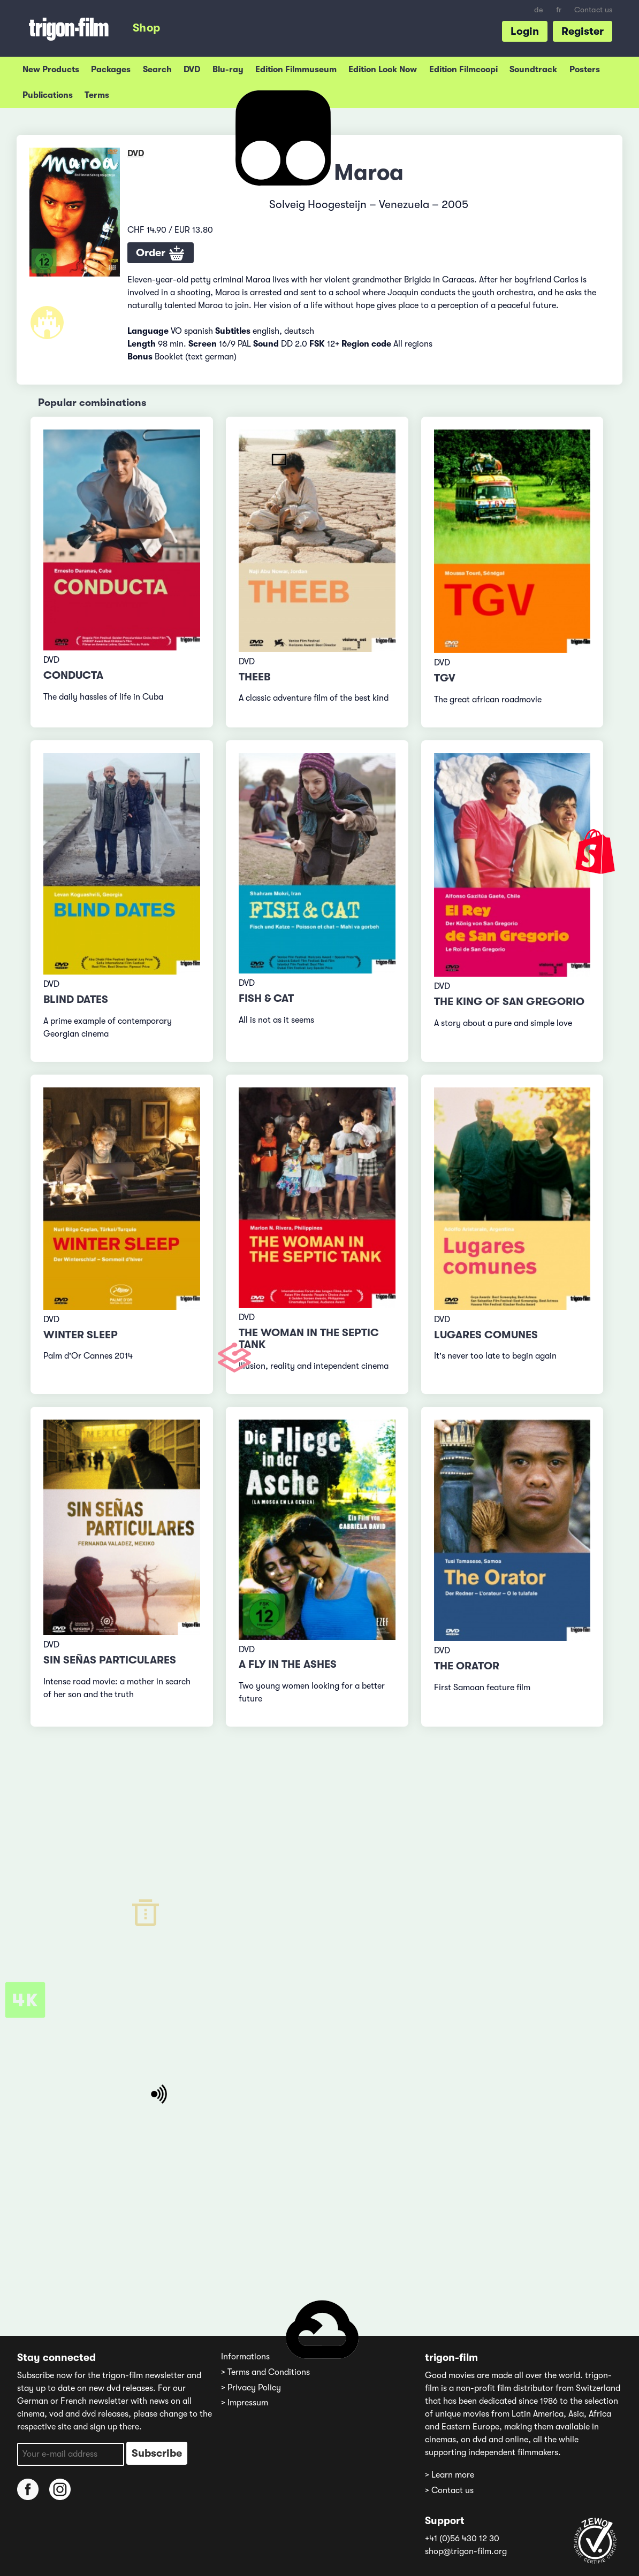 Image resolution: width=639 pixels, height=2576 pixels. Describe the element at coordinates (47, 323) in the screenshot. I see `fort awesome brand logo` at that location.